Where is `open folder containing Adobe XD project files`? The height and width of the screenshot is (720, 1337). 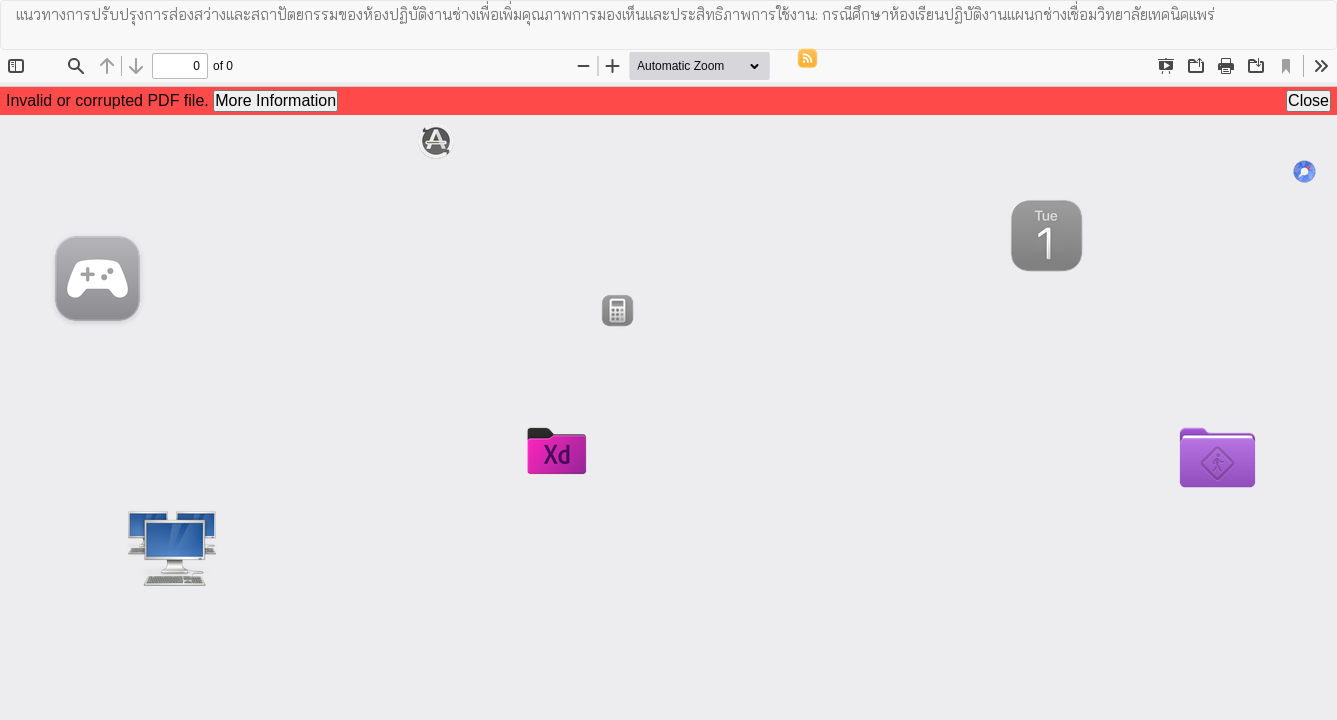 open folder containing Adobe XD project files is located at coordinates (556, 452).